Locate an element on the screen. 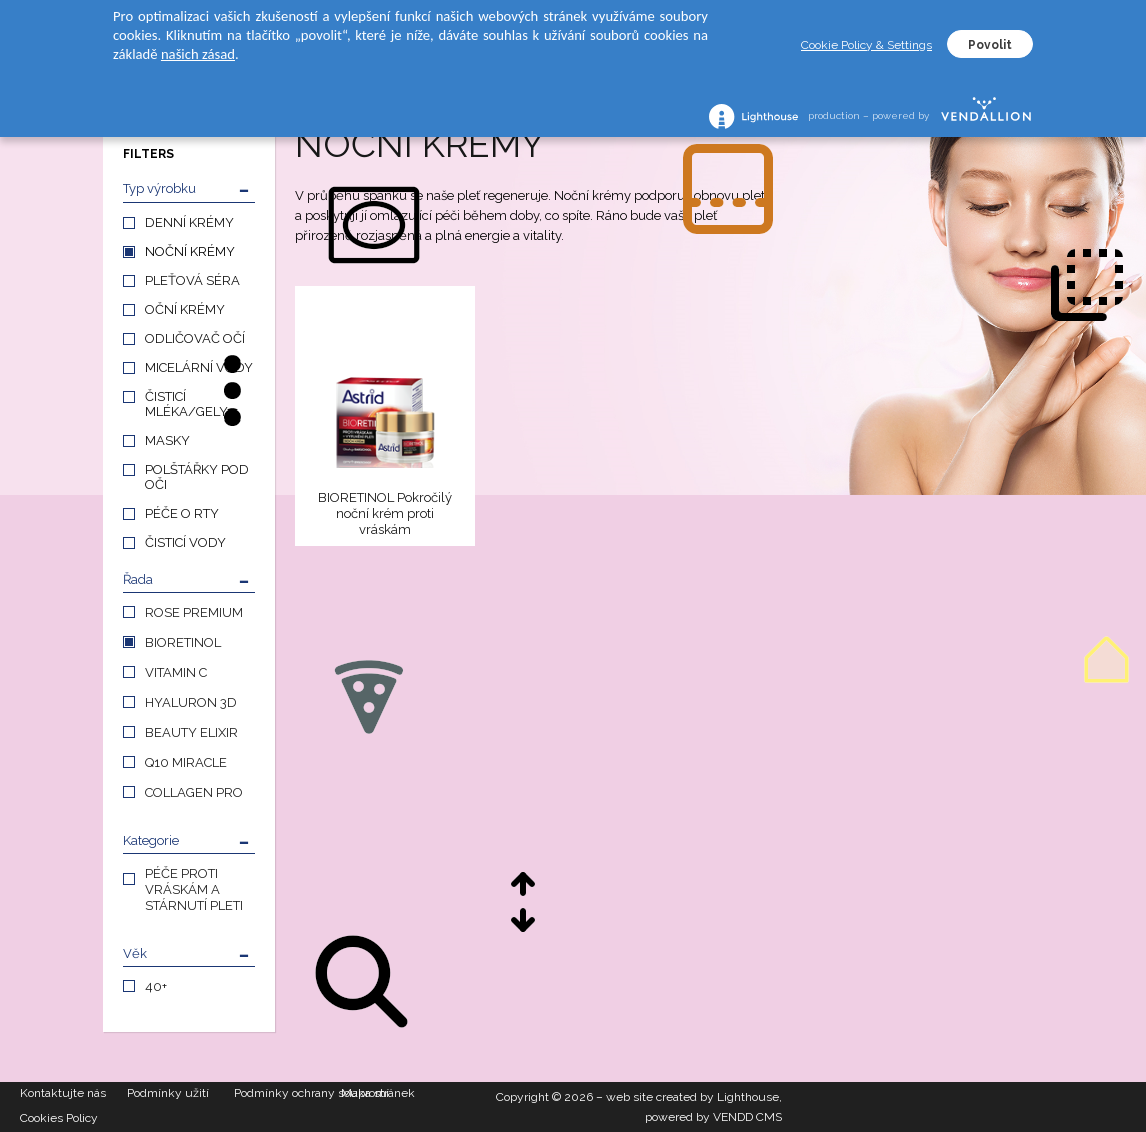 This screenshot has width=1146, height=1132. drag to reorder items vertically is located at coordinates (523, 902).